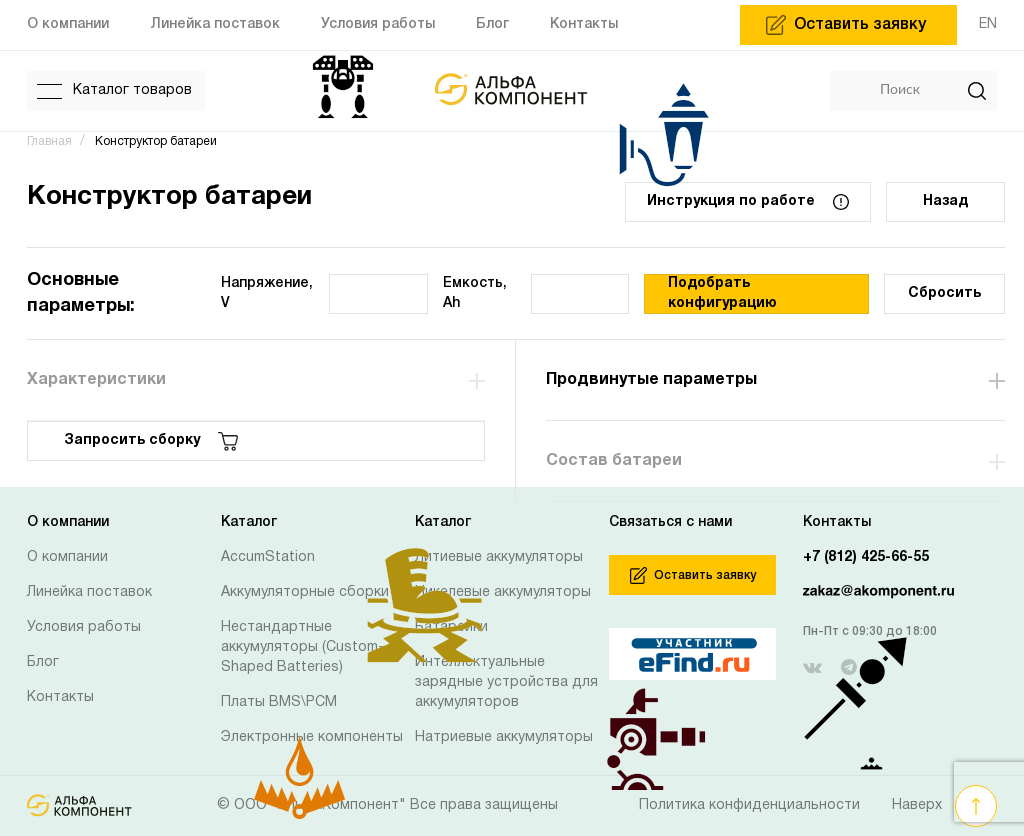 Image resolution: width=1024 pixels, height=836 pixels. What do you see at coordinates (871, 763) in the screenshot?
I see `indicates a desert or Egyptian-themed level` at bounding box center [871, 763].